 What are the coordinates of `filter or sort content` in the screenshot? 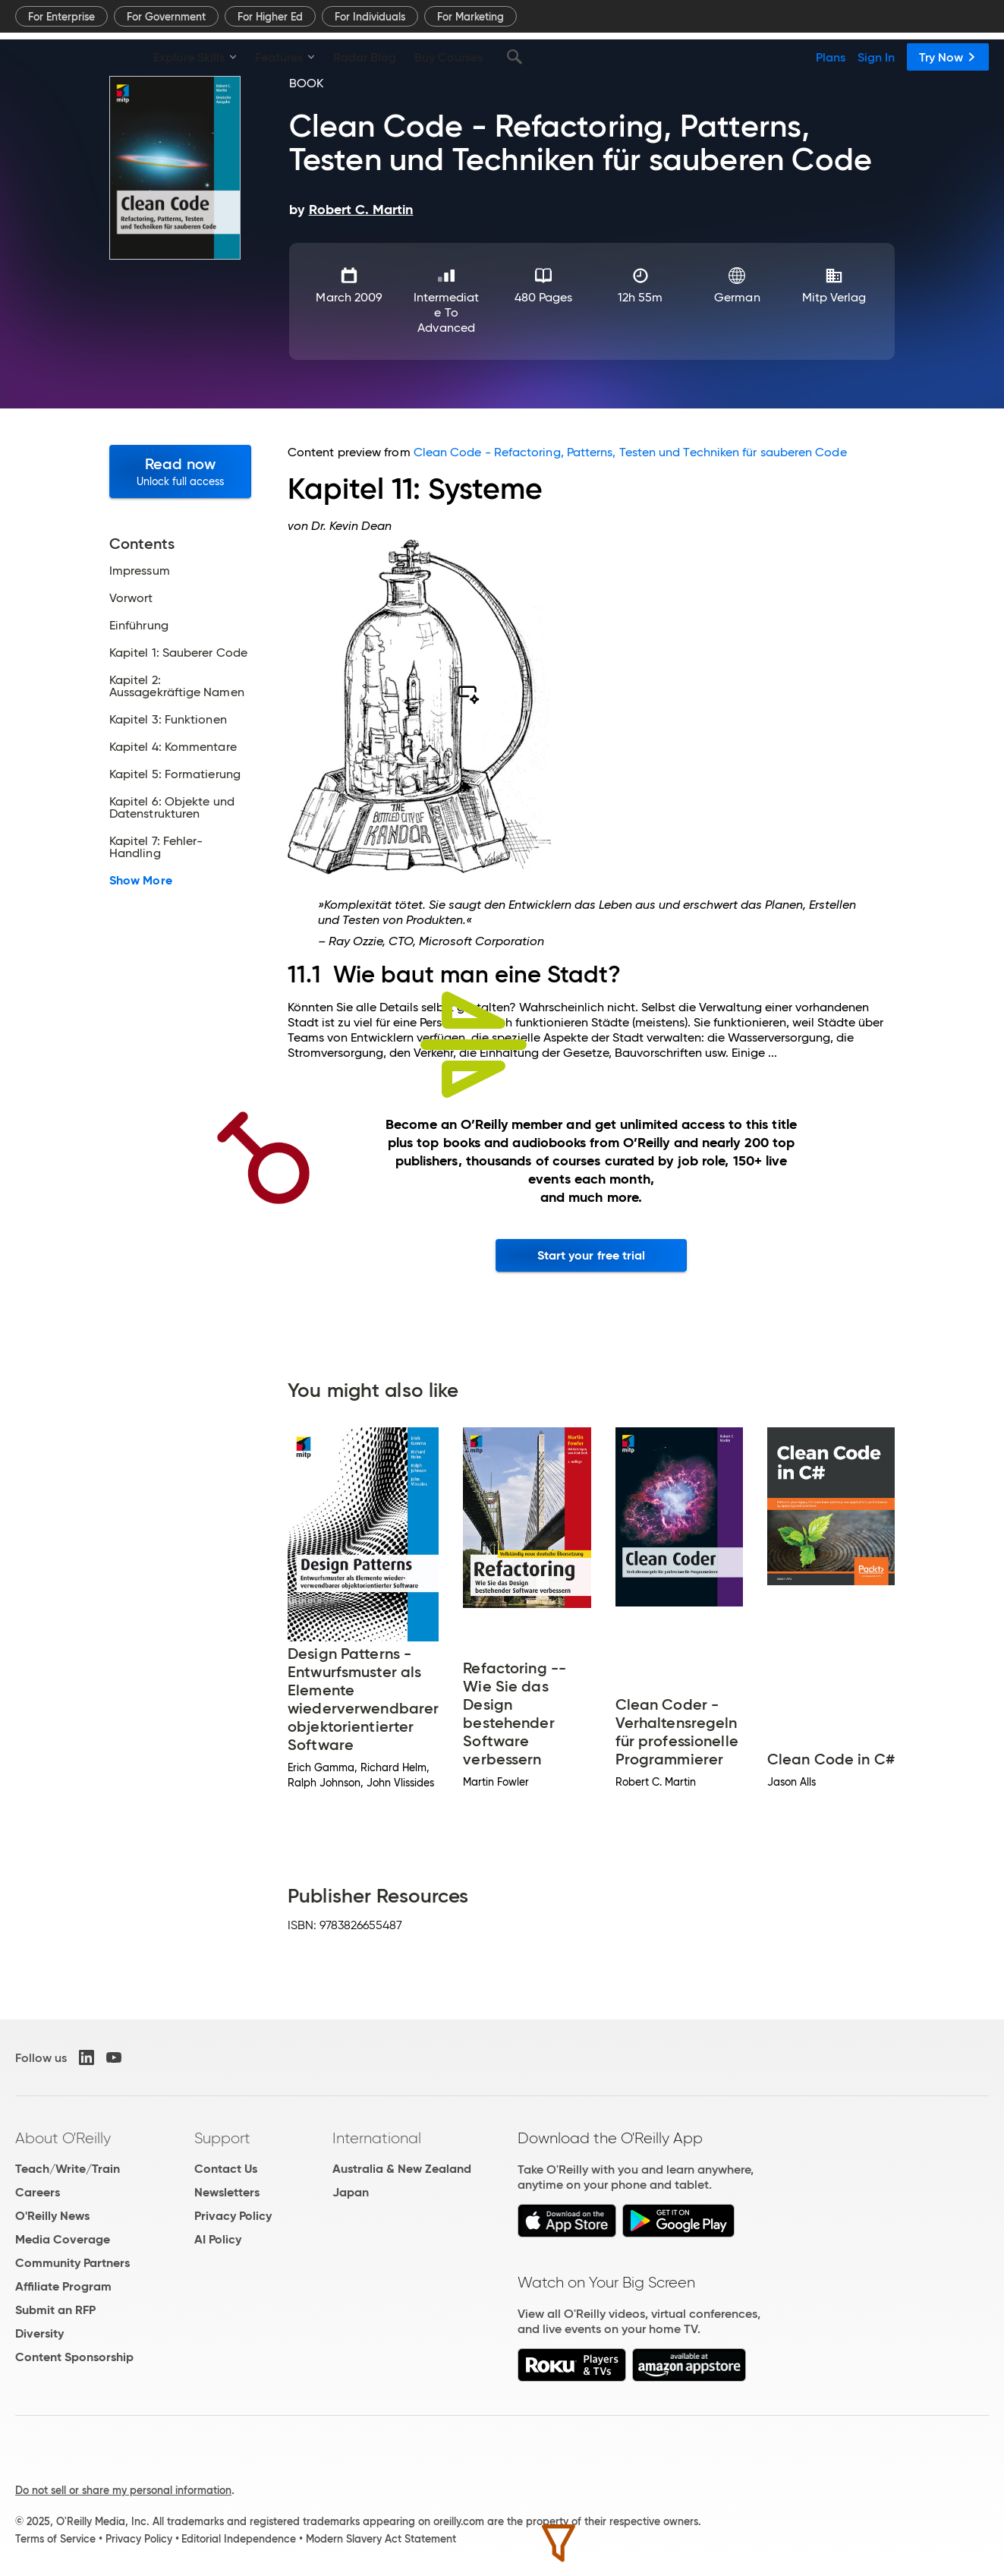 It's located at (559, 2541).